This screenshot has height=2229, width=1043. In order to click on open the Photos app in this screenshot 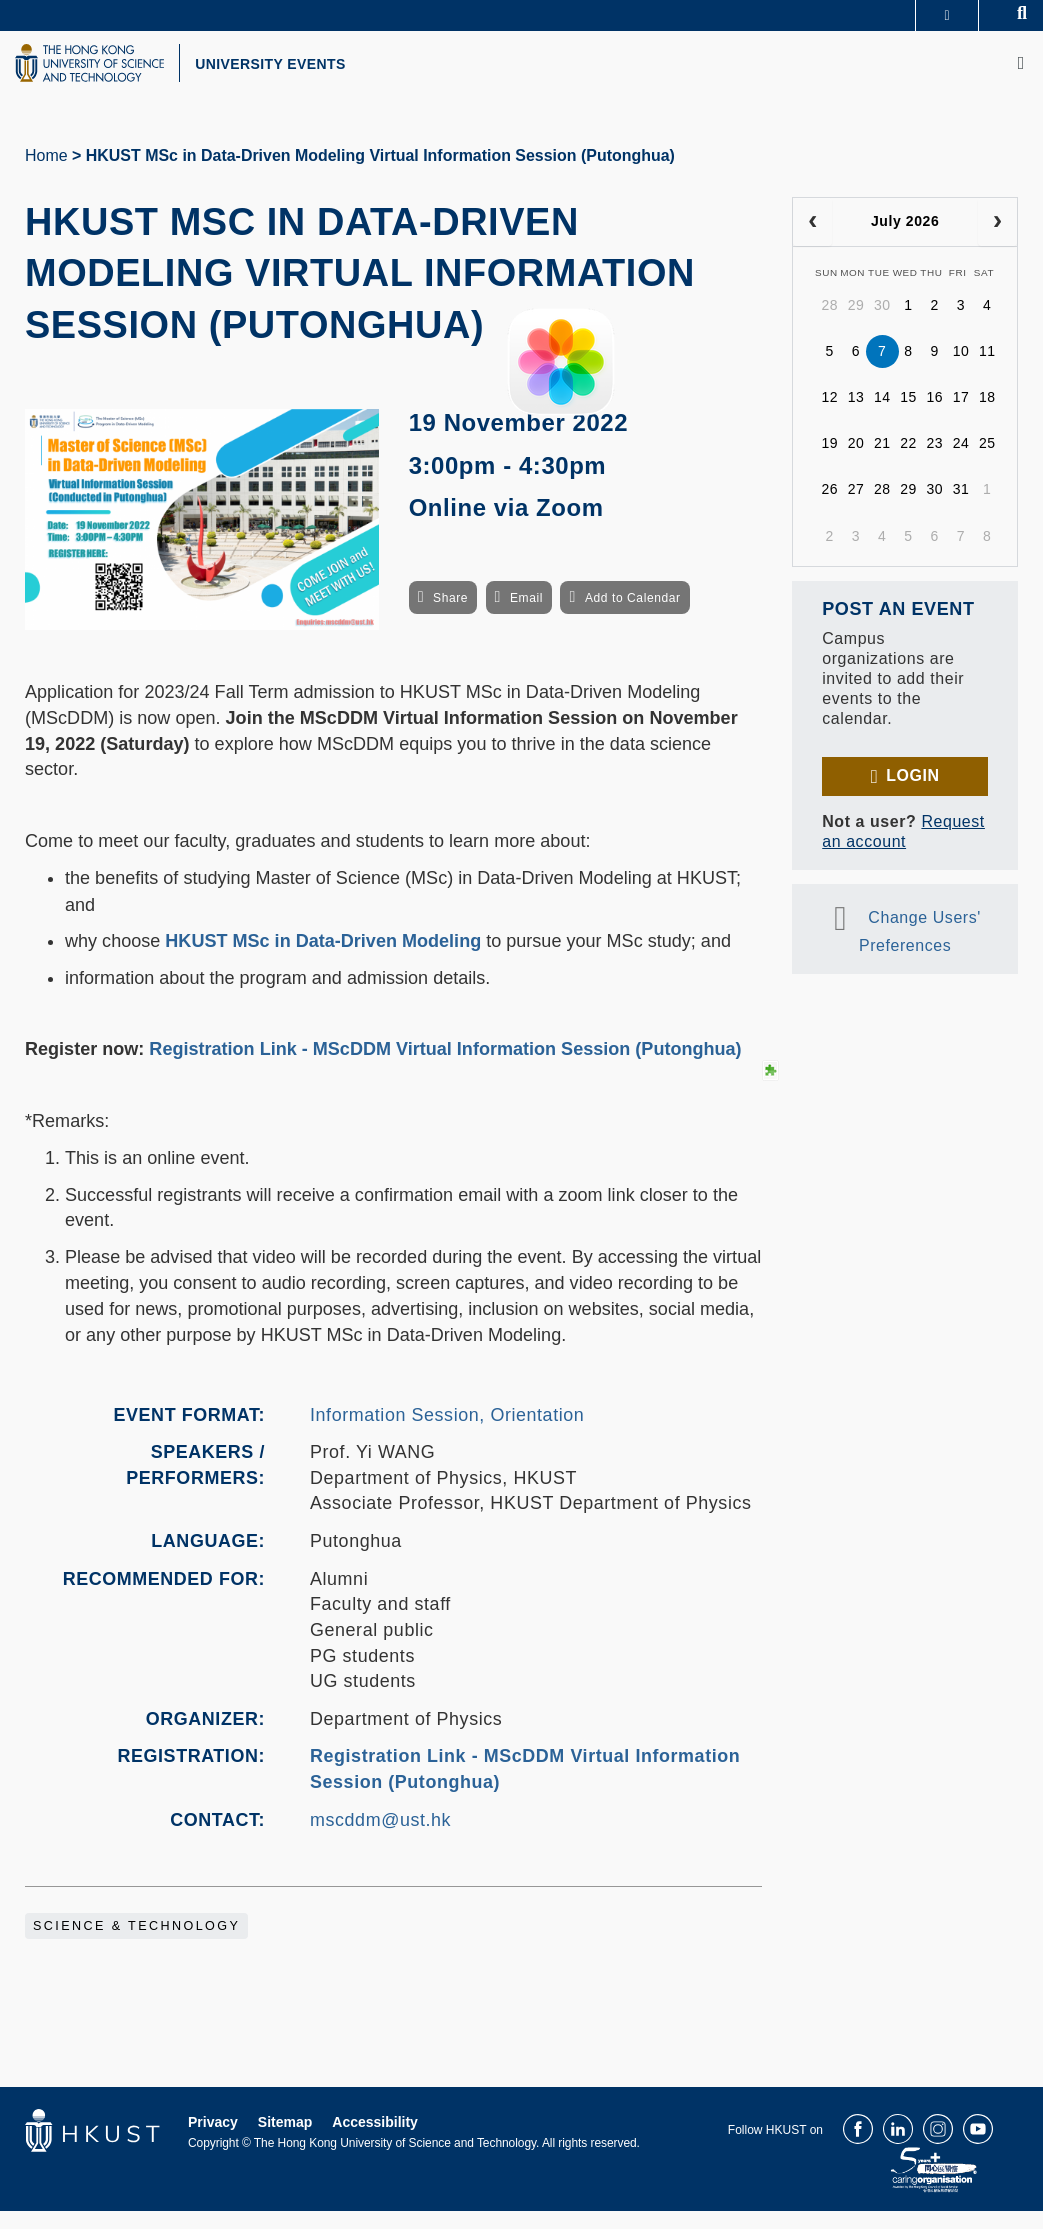, I will do `click(561, 362)`.